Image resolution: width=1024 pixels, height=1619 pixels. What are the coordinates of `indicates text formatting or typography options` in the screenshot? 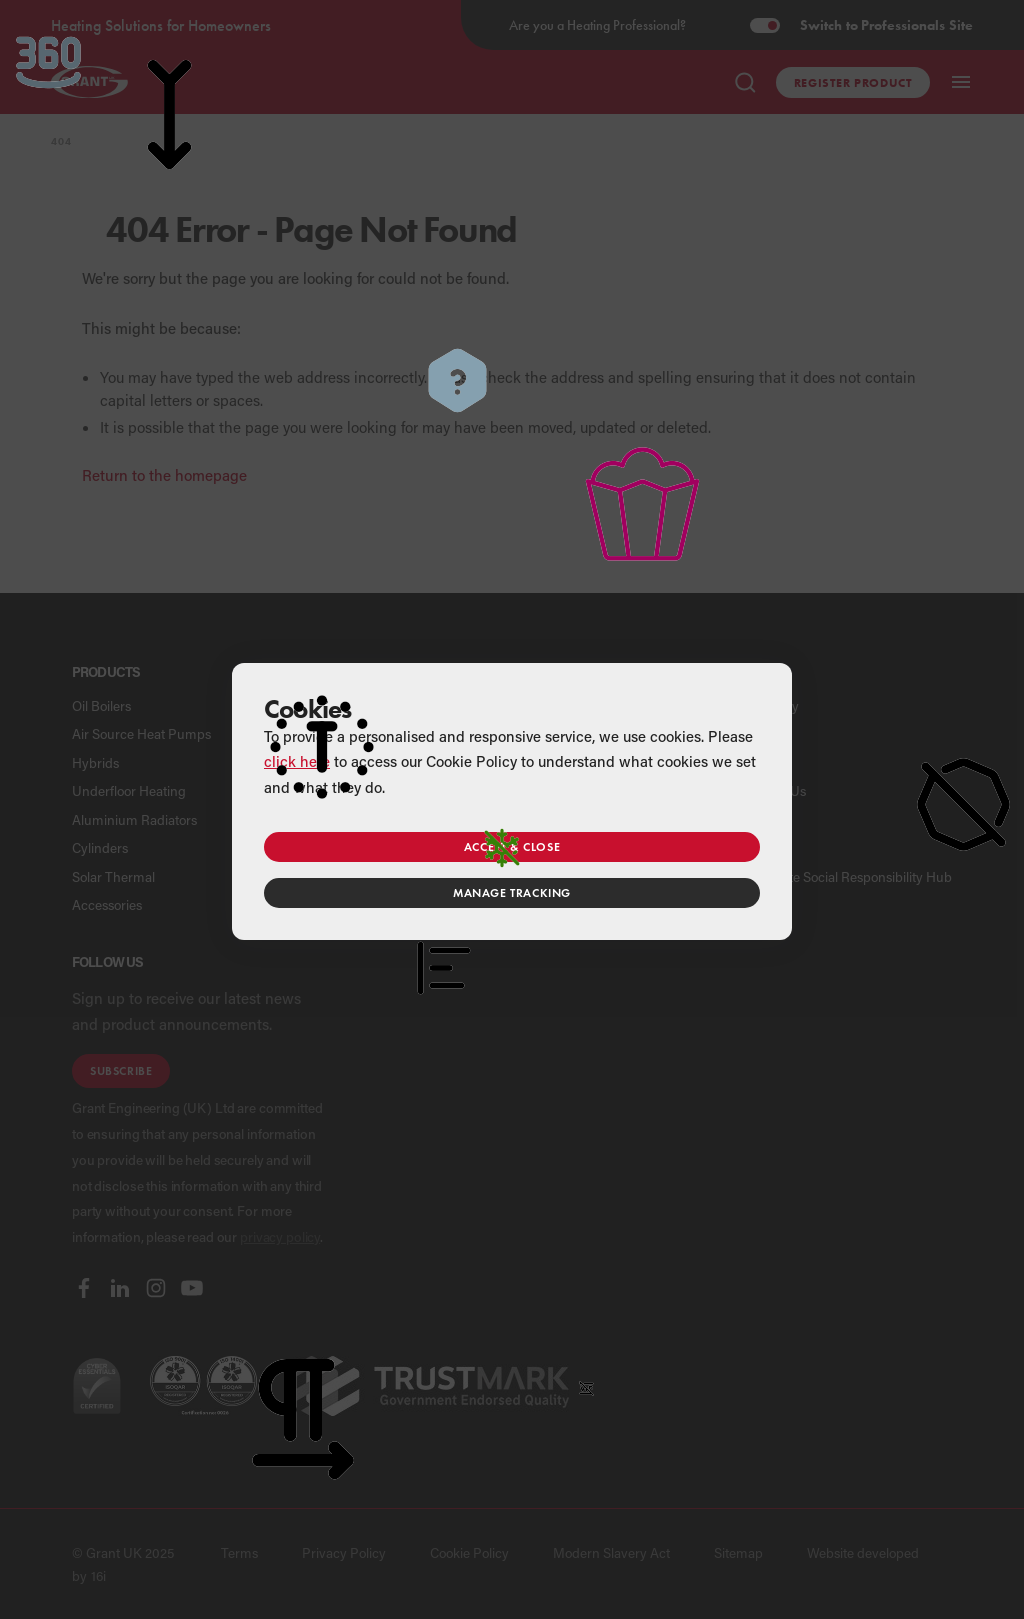 It's located at (322, 747).